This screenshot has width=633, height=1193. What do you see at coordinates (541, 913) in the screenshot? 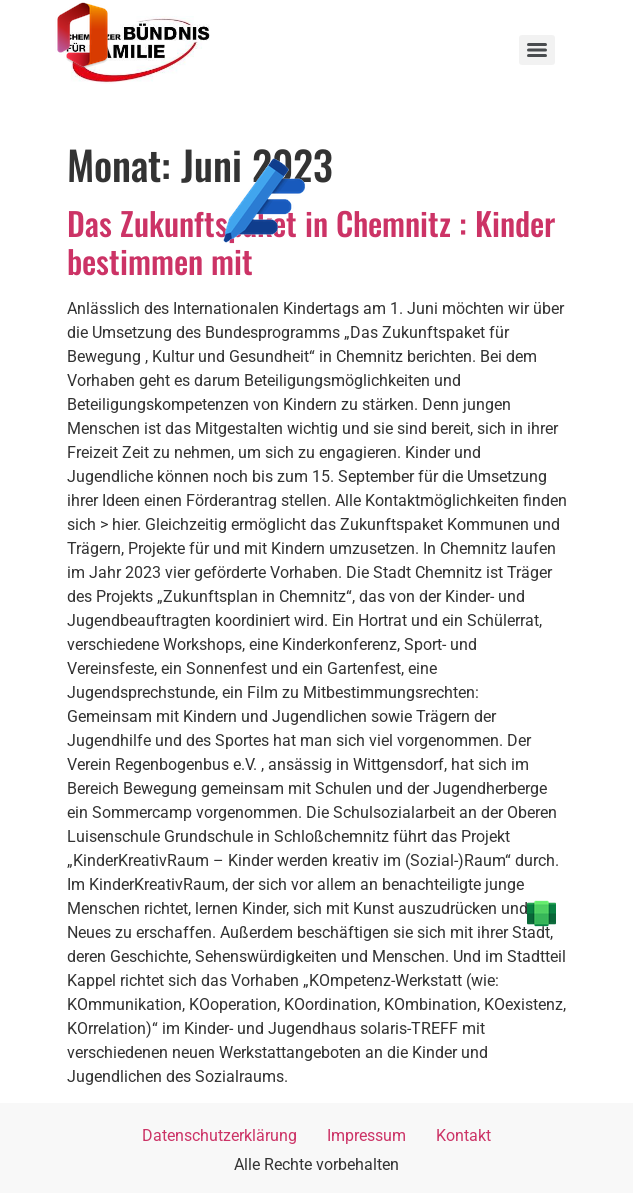
I see `open android app or emulator` at bounding box center [541, 913].